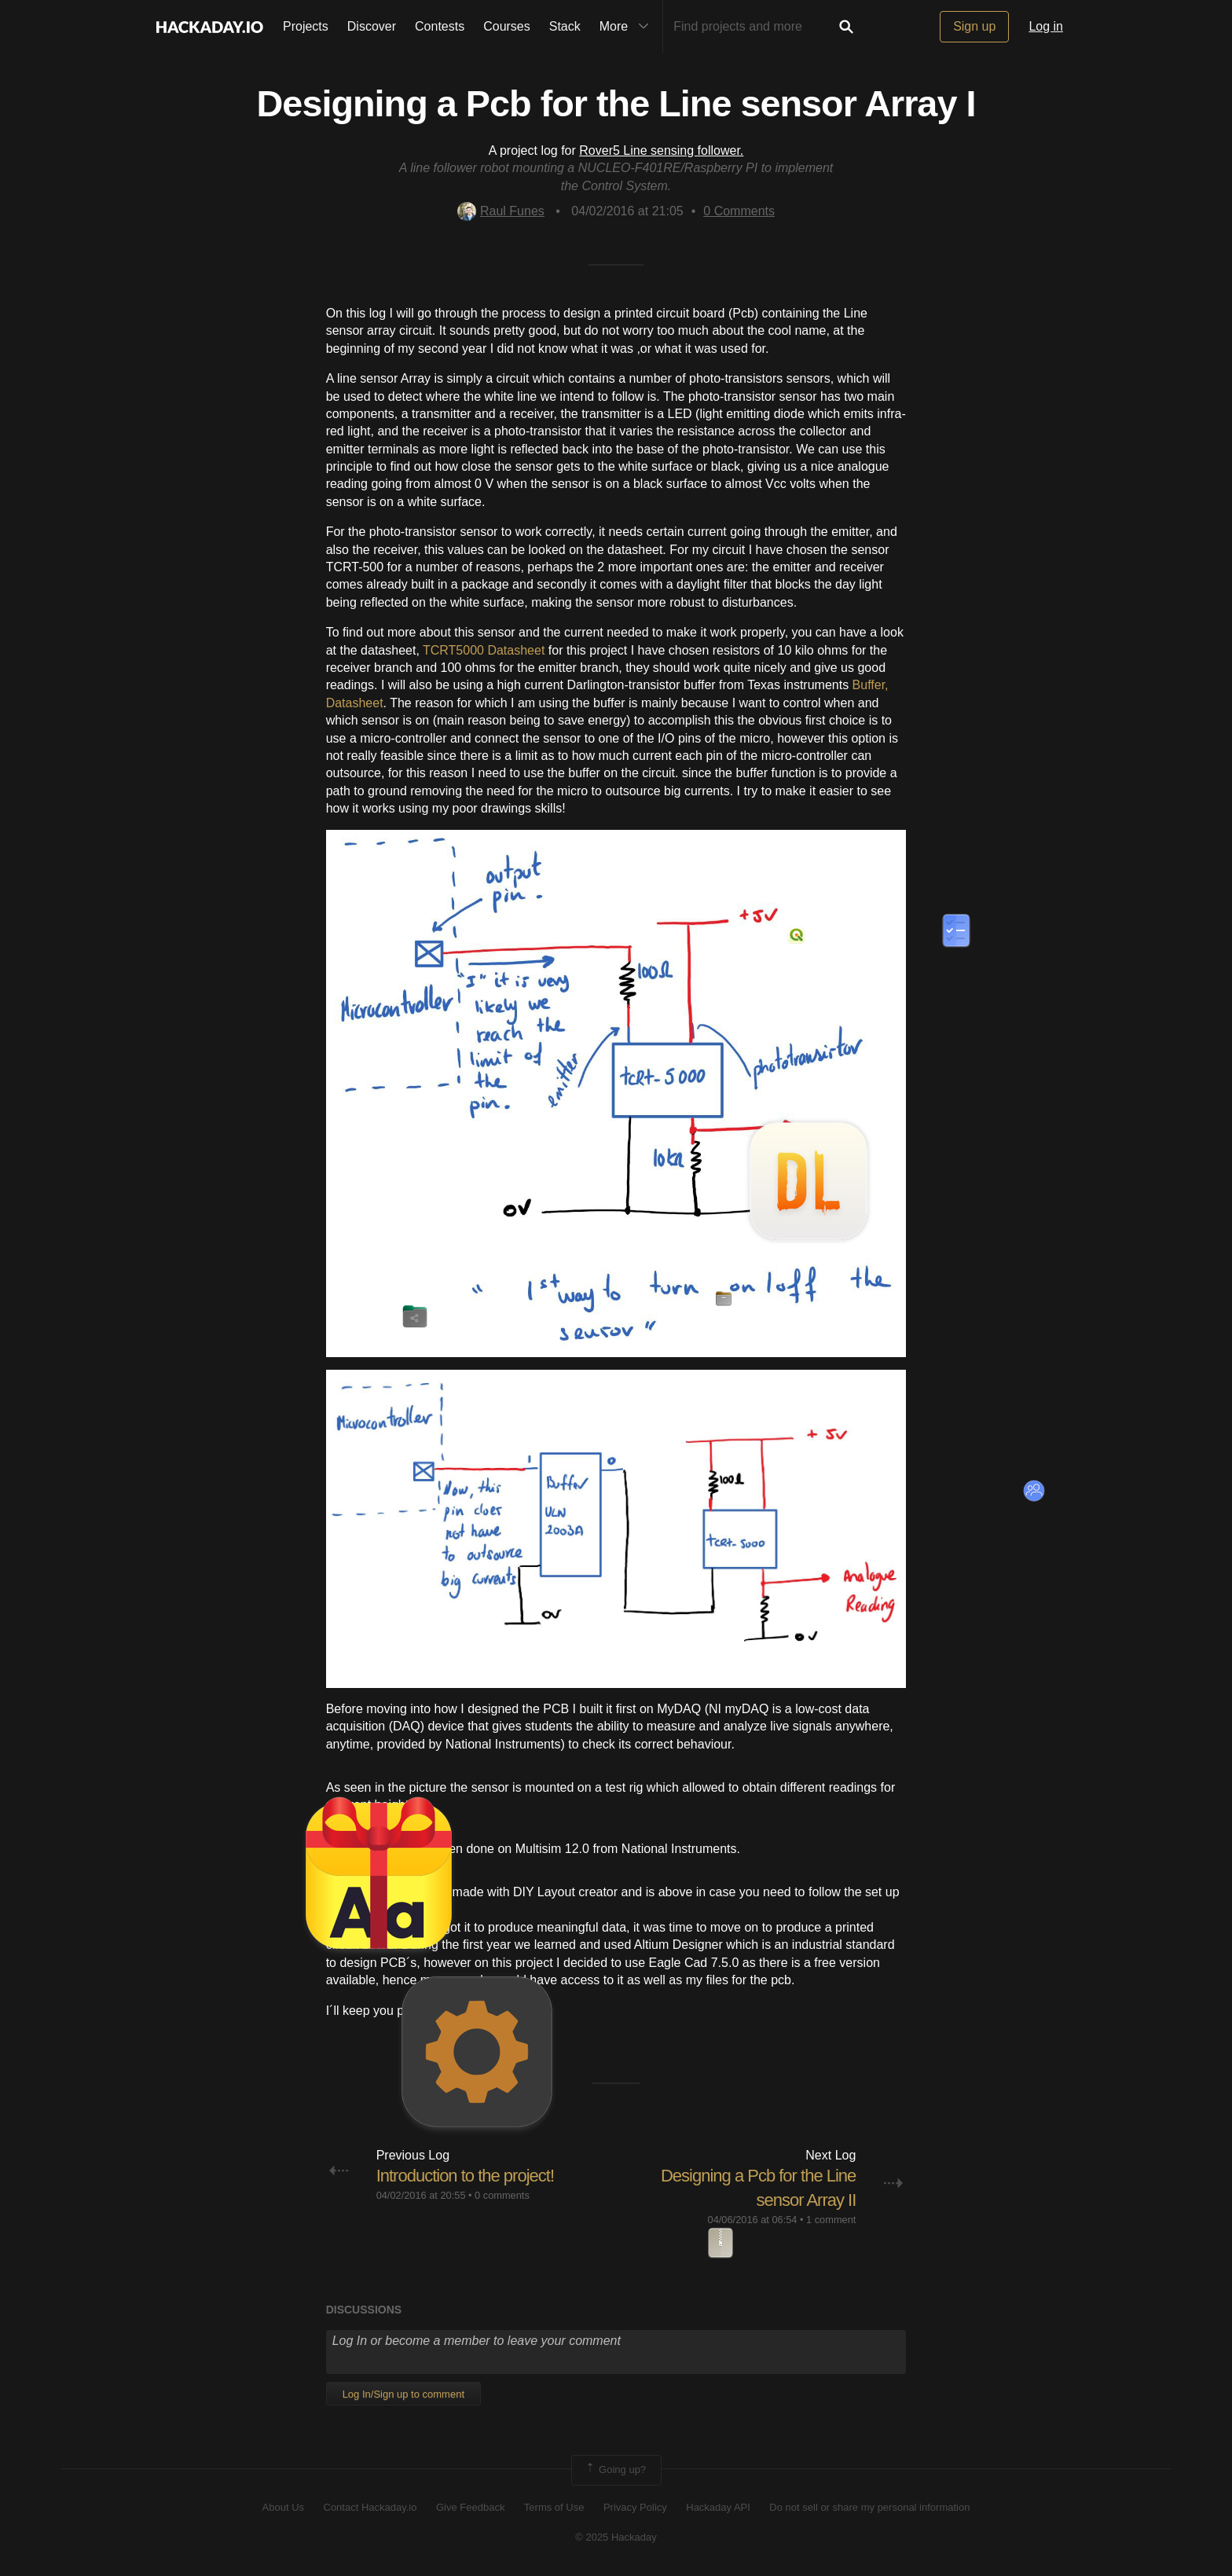  I want to click on launch dying light game, so click(808, 1181).